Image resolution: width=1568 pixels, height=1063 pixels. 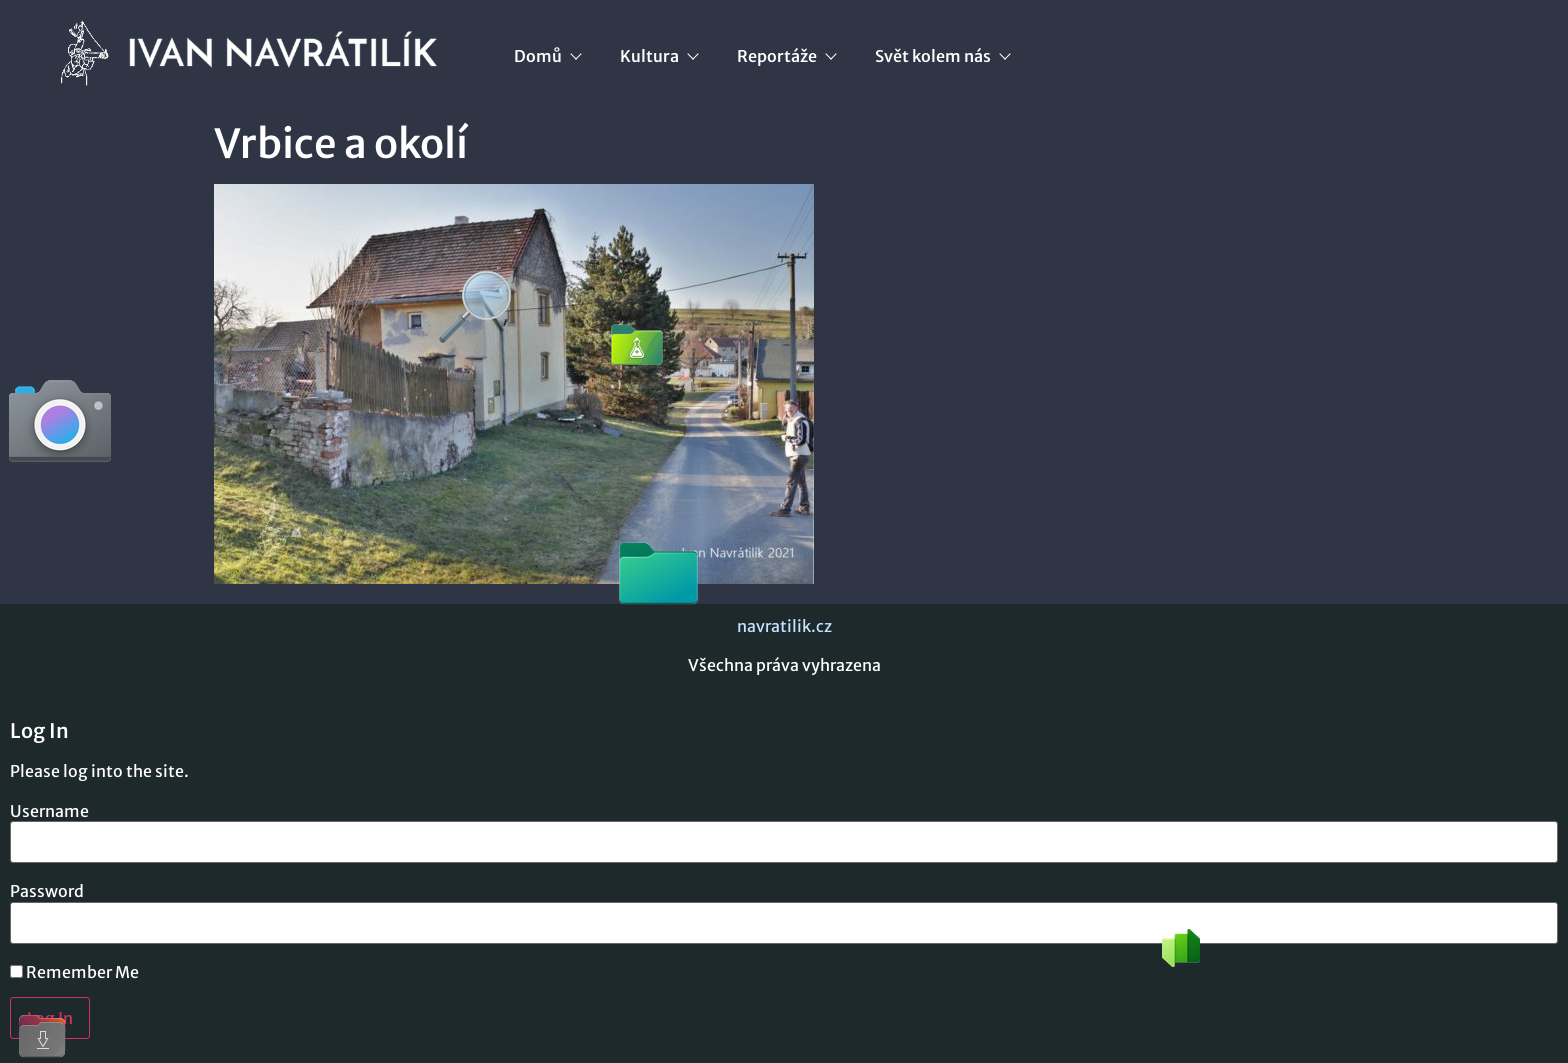 What do you see at coordinates (60, 421) in the screenshot?
I see `open the camera app` at bounding box center [60, 421].